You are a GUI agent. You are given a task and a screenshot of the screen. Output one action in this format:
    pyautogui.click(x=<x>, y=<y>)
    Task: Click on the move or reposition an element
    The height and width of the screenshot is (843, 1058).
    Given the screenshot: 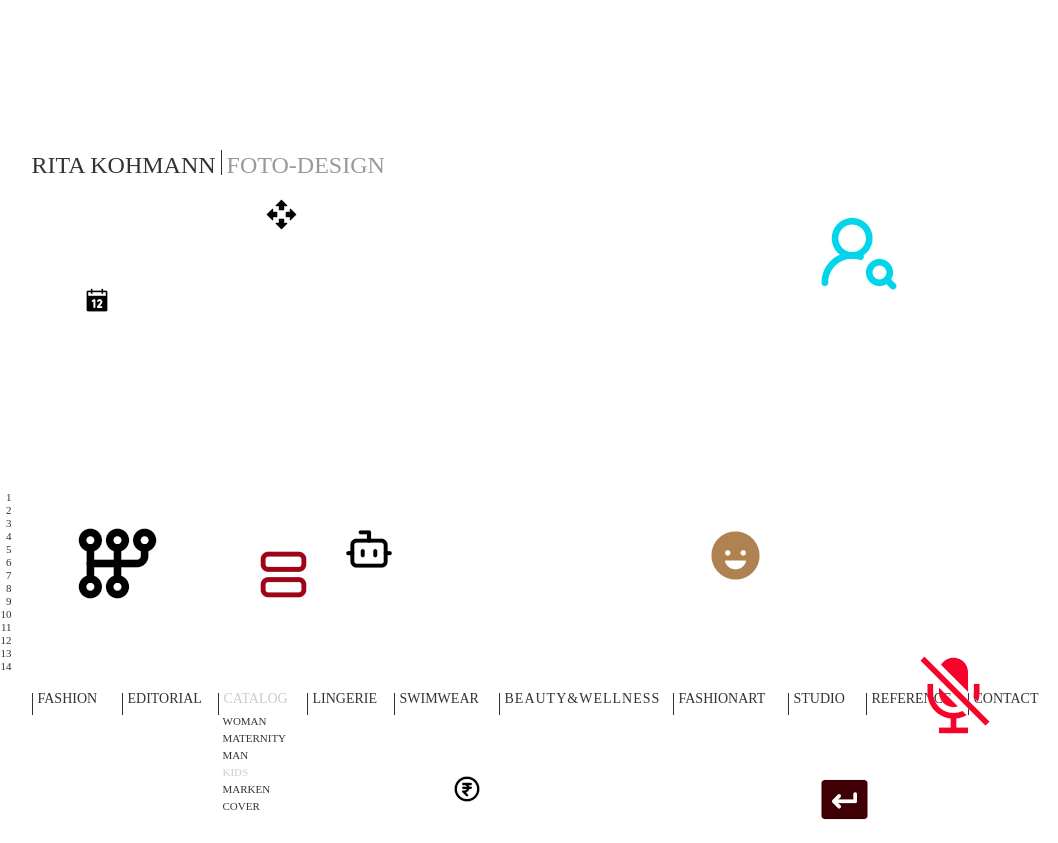 What is the action you would take?
    pyautogui.click(x=281, y=214)
    